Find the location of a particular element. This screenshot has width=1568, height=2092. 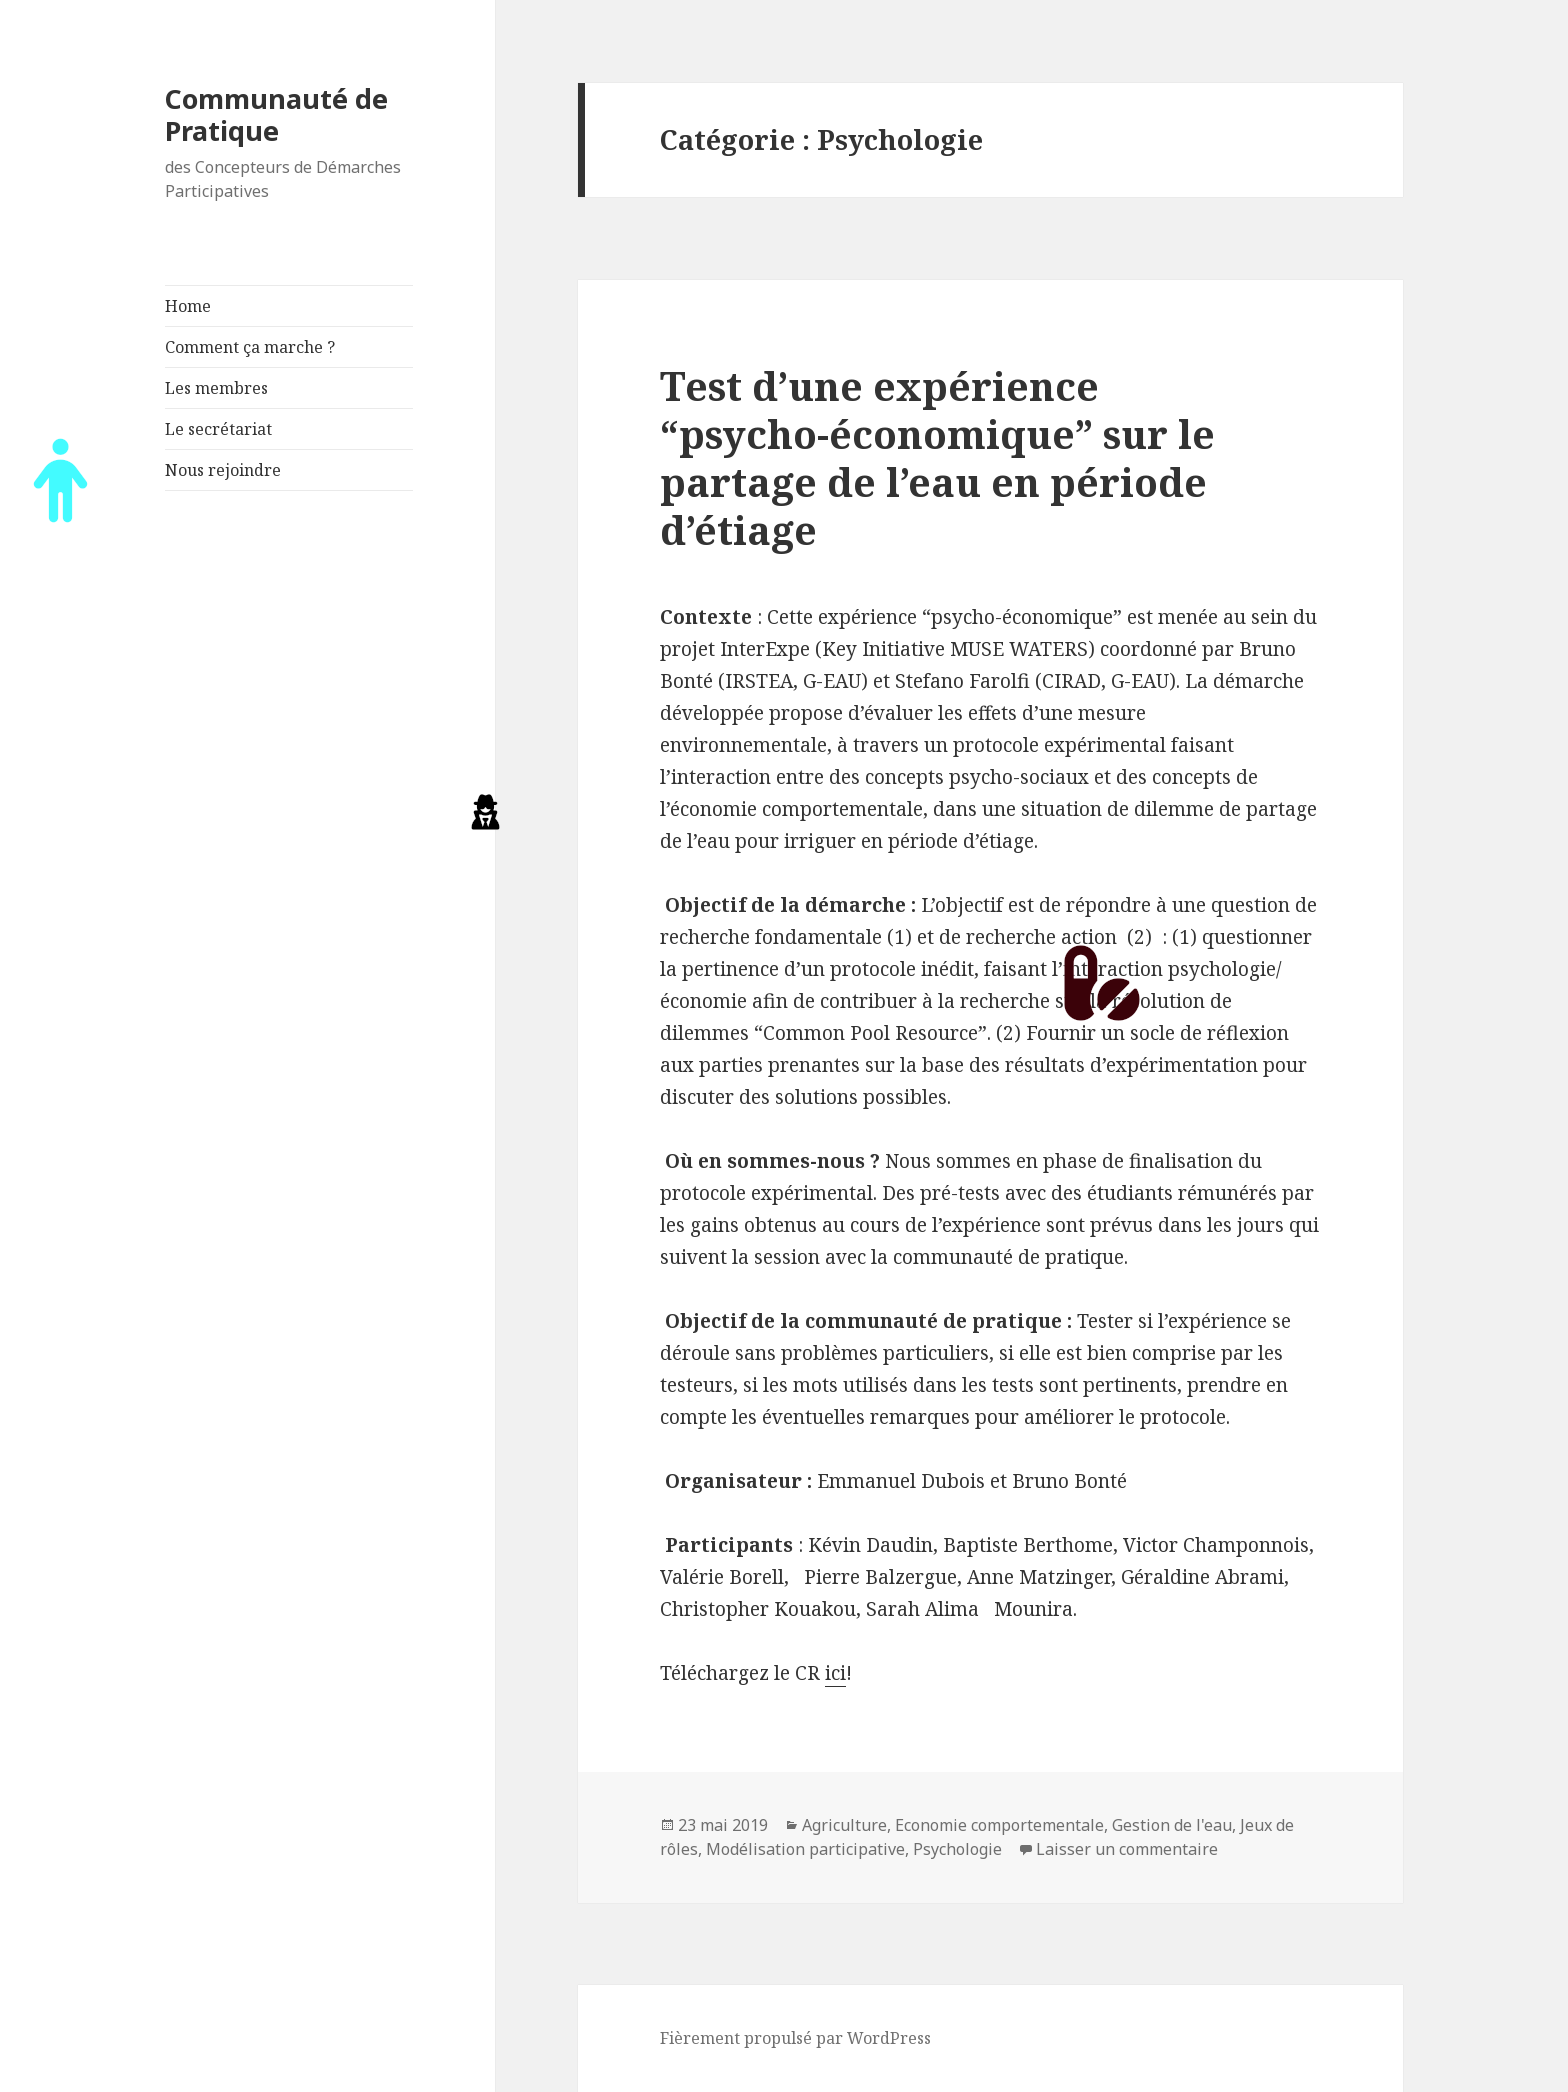

access incognito or private browsing mode is located at coordinates (485, 812).